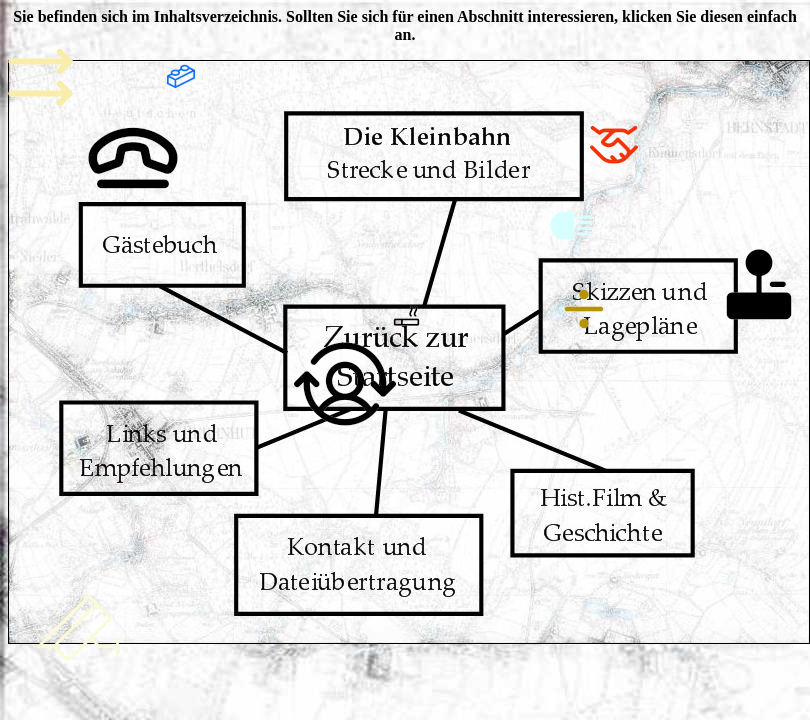  What do you see at coordinates (584, 309) in the screenshot?
I see `perform division calculation` at bounding box center [584, 309].